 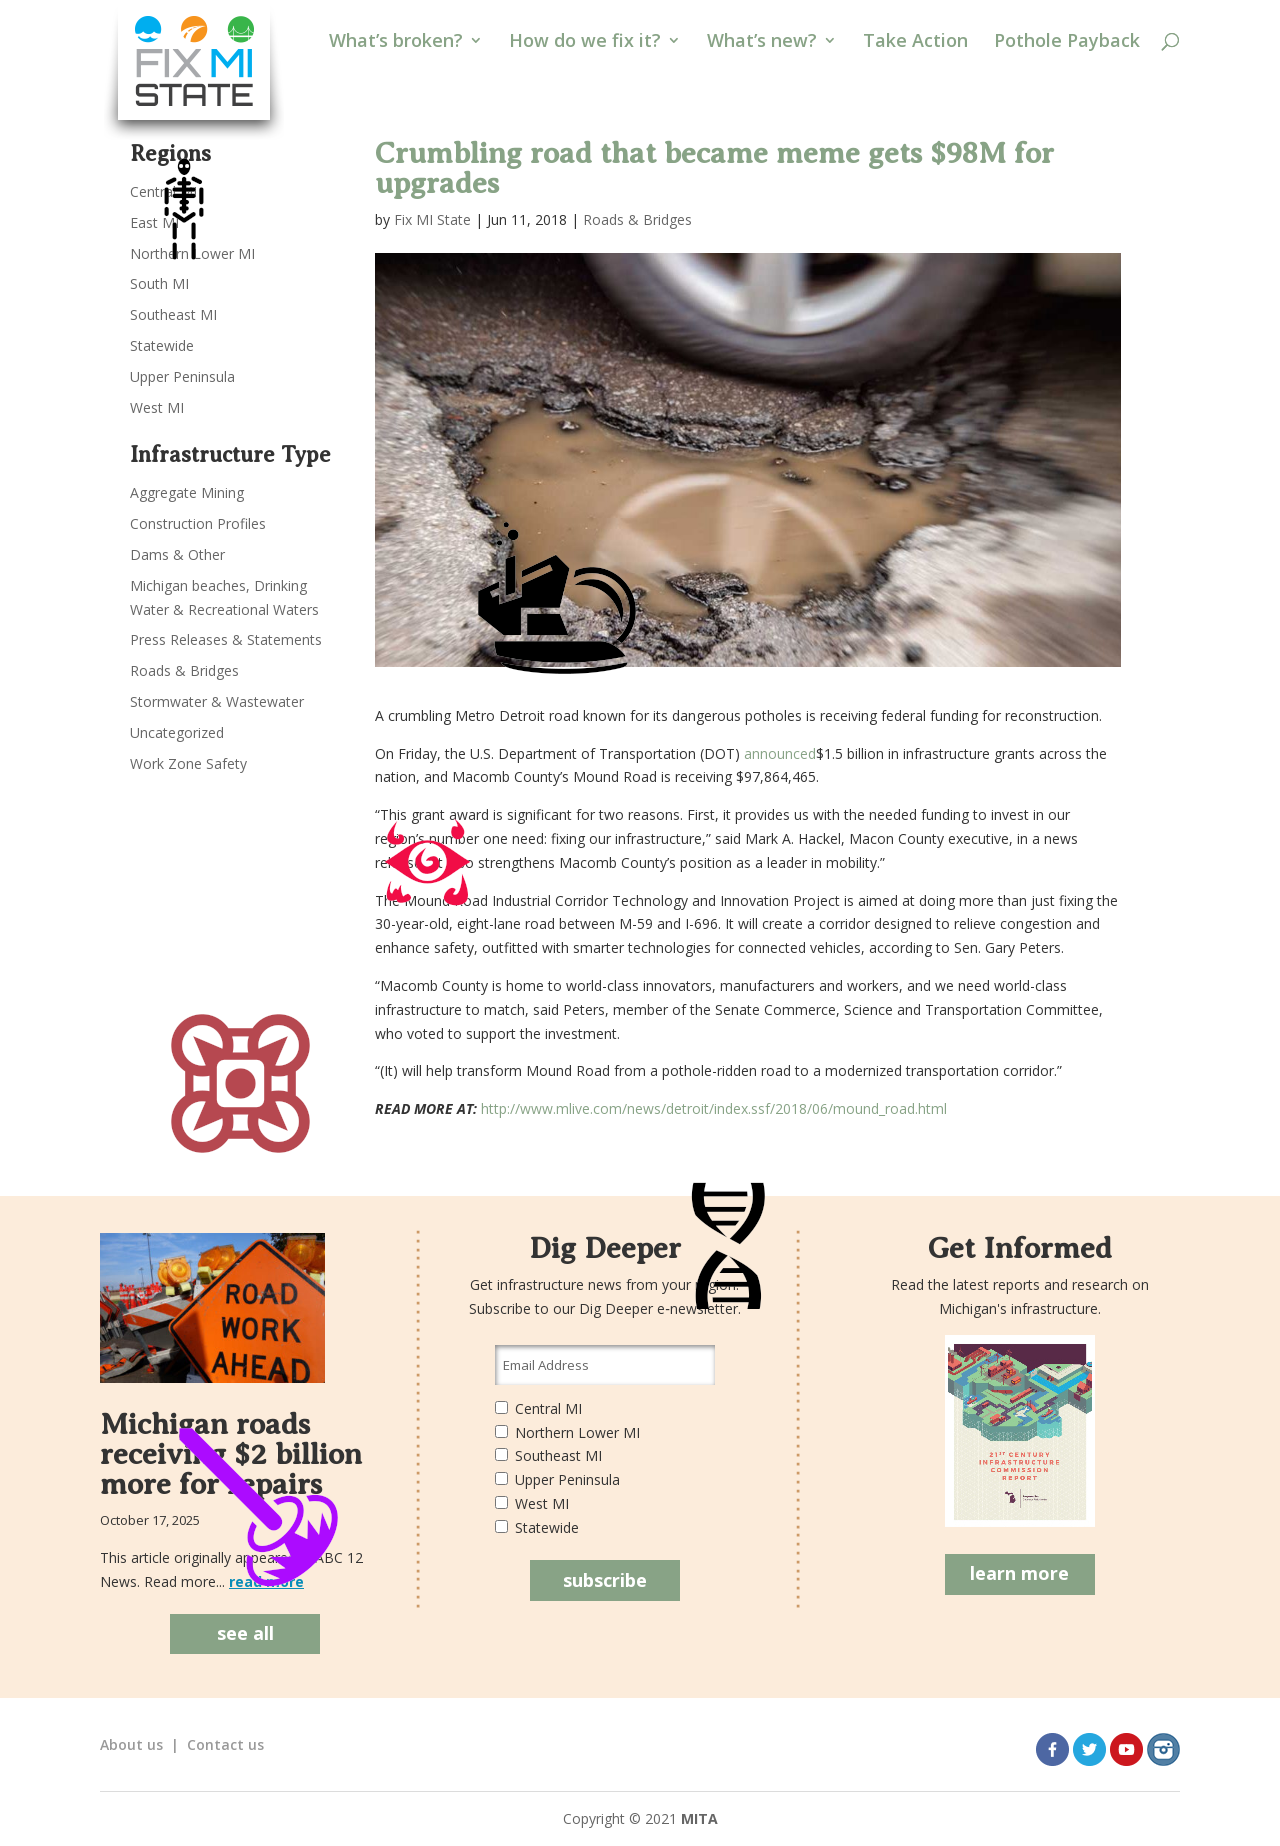 I want to click on select mini-submarine vehicle or unit, so click(x=557, y=598).